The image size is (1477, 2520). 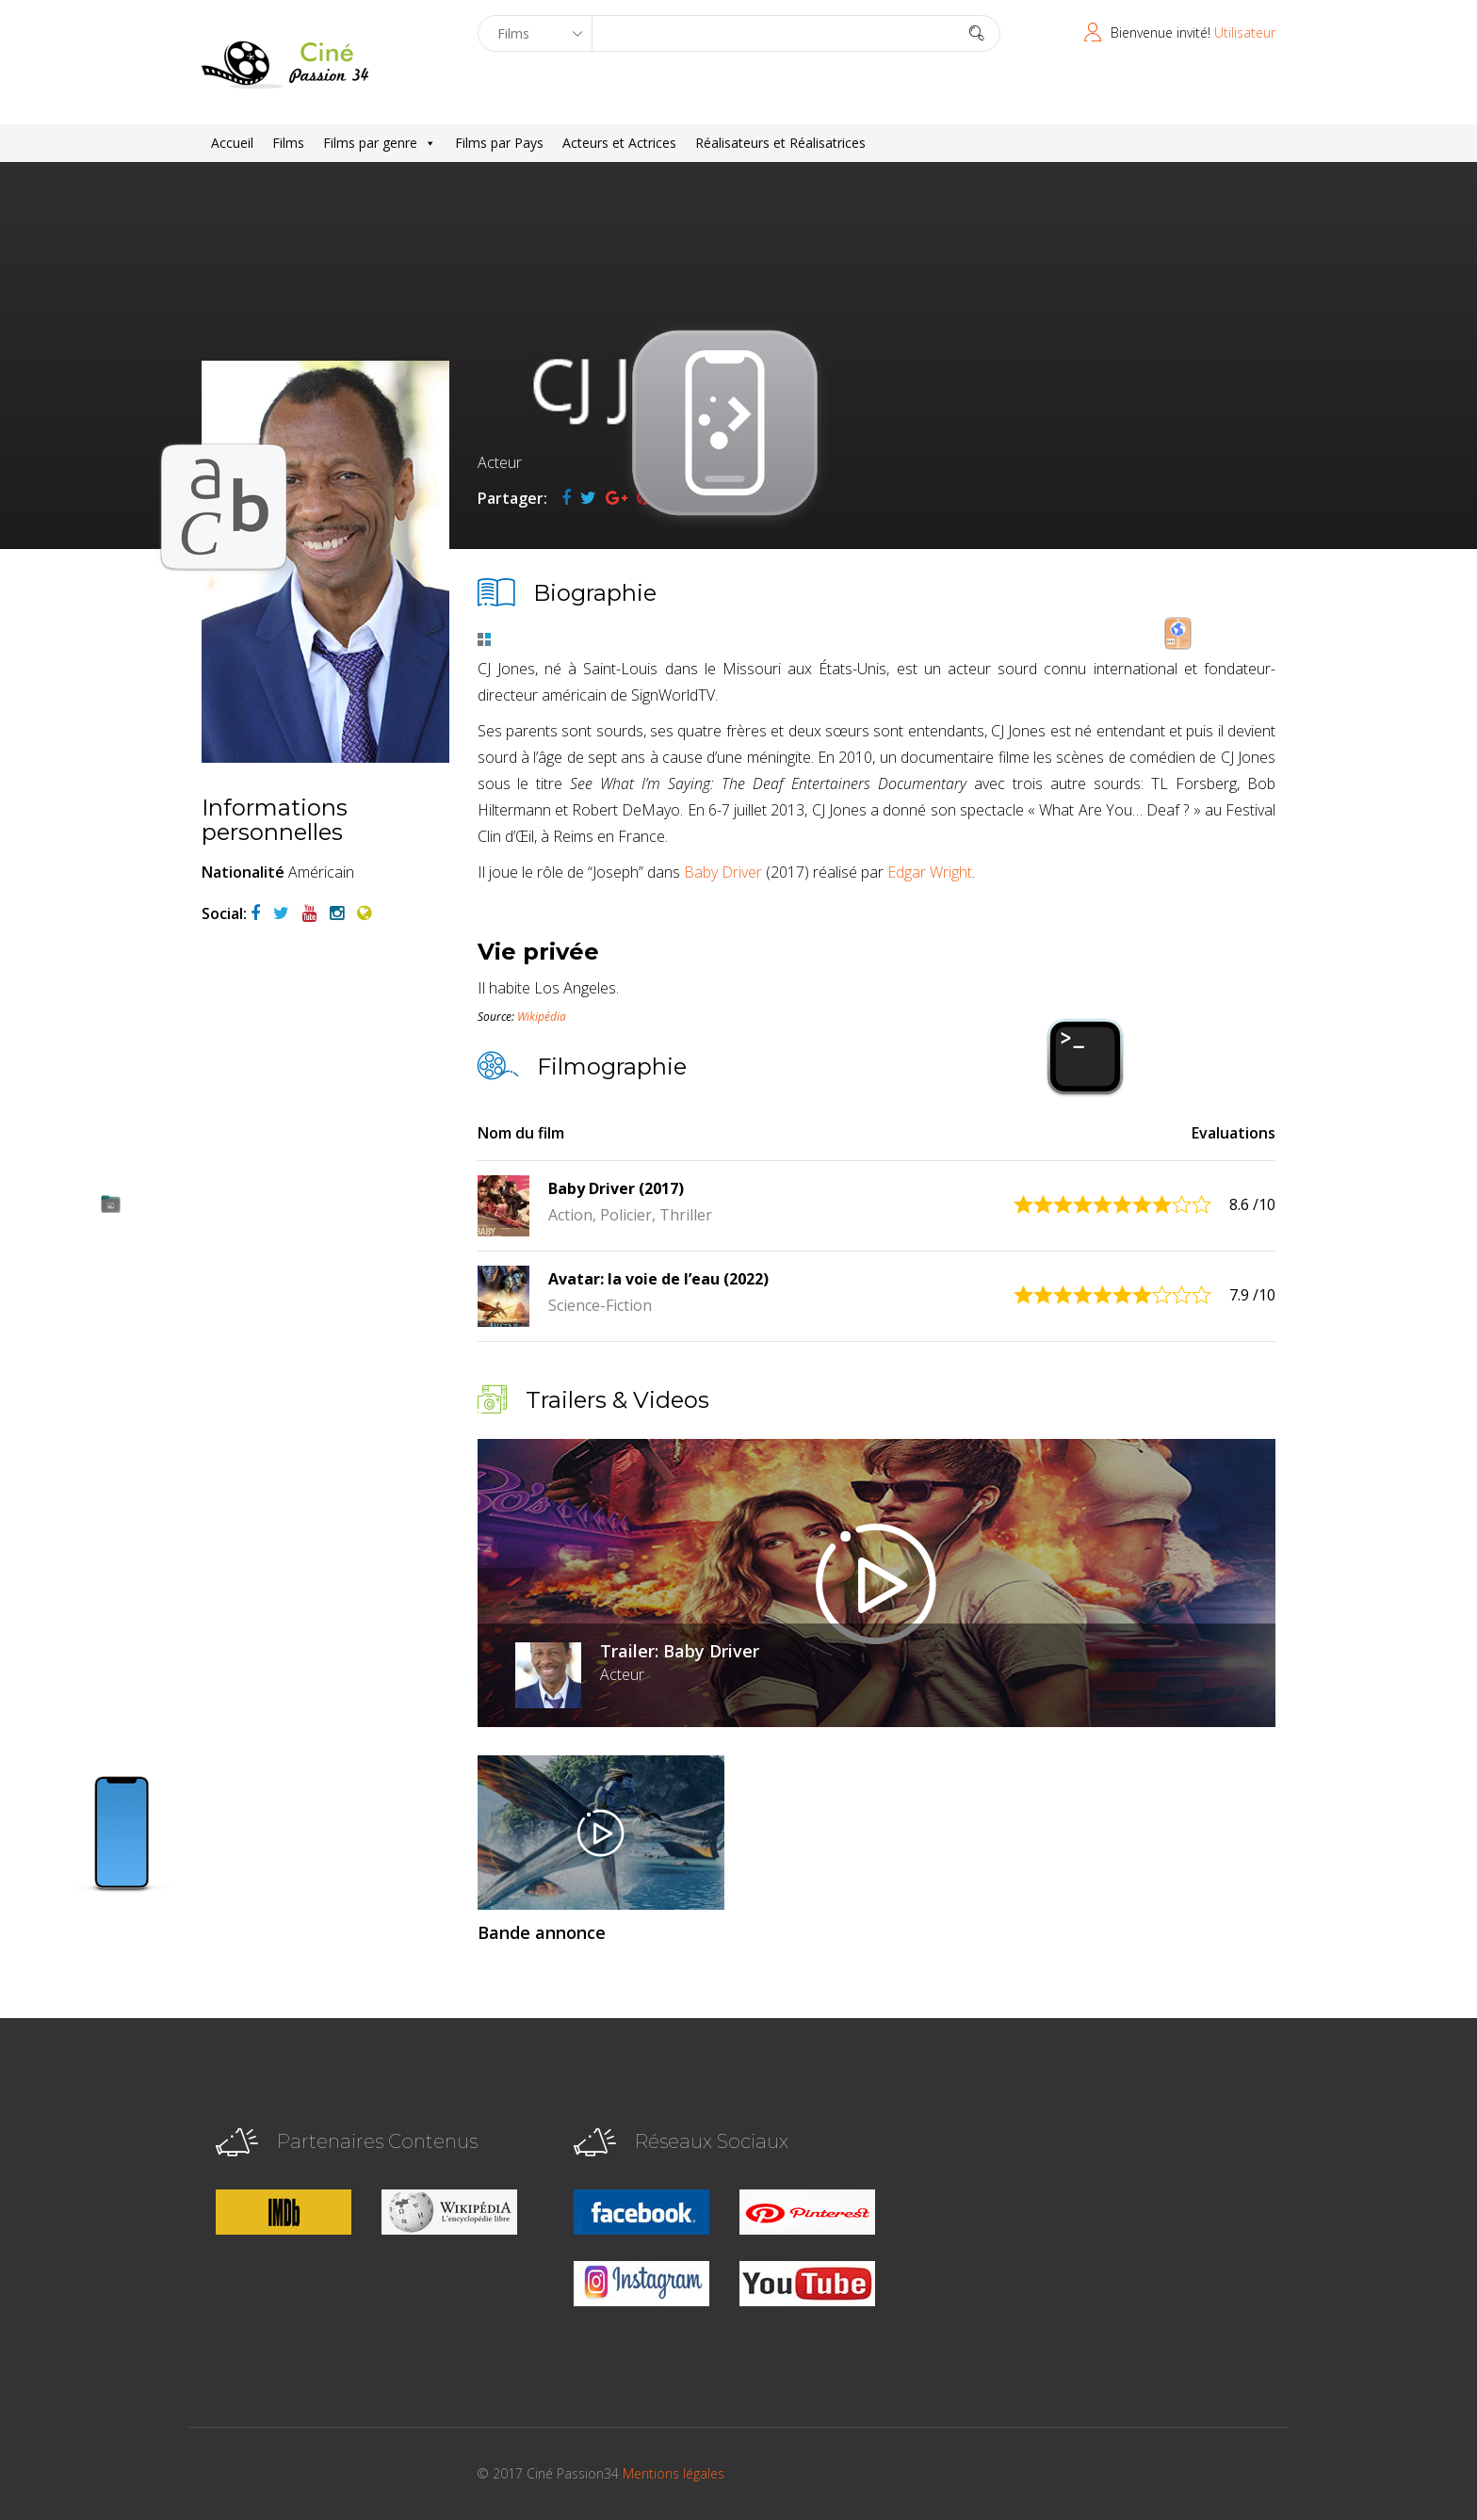 What do you see at coordinates (1177, 633) in the screenshot?
I see `updating package cache from remote repositories` at bounding box center [1177, 633].